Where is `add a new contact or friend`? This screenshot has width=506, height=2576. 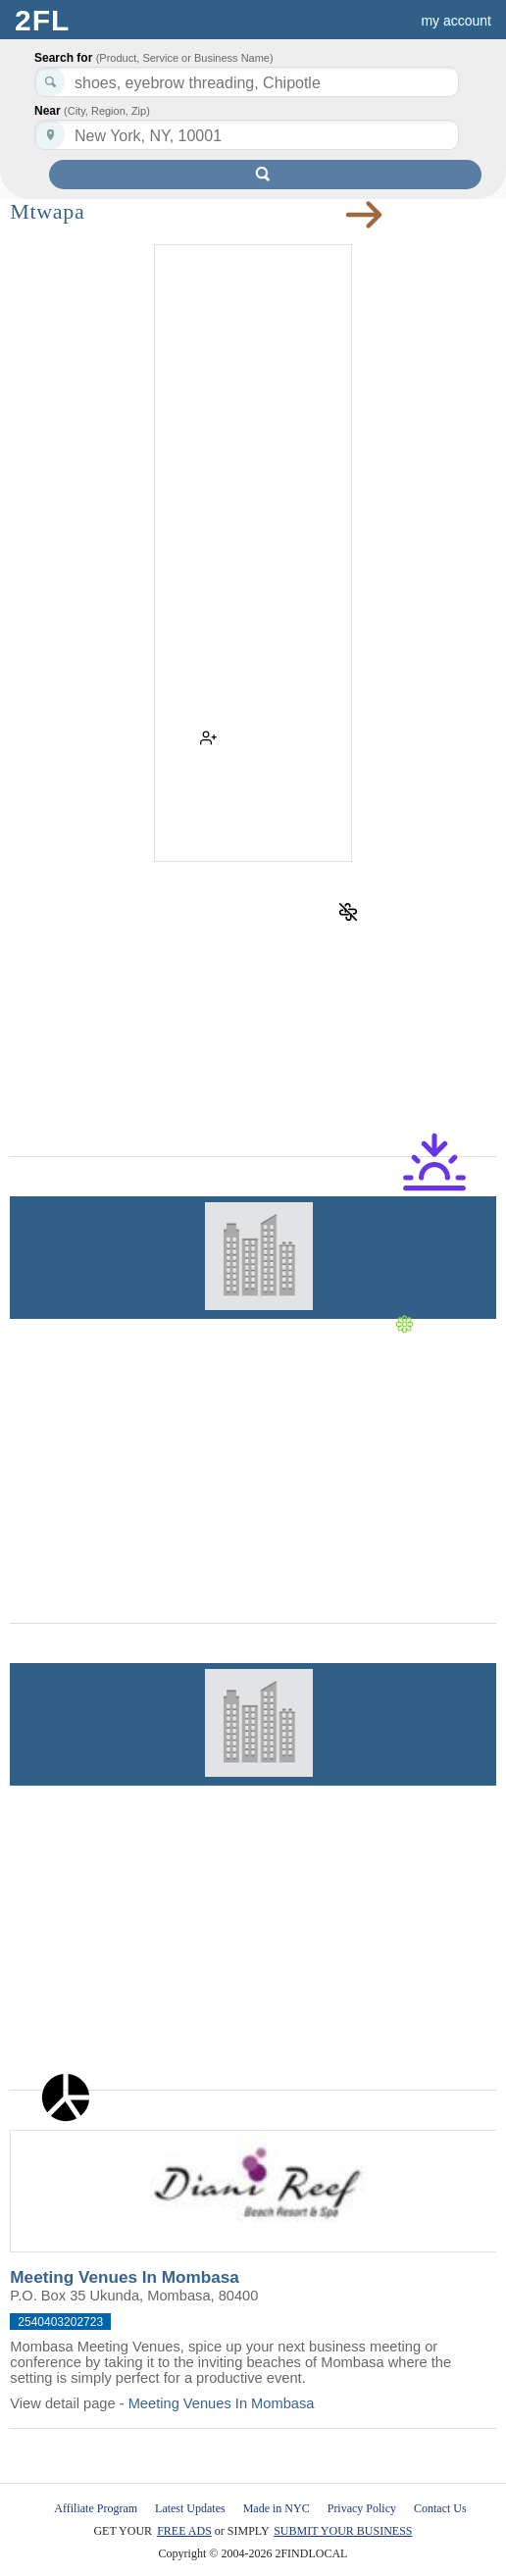
add a new contact or friend is located at coordinates (208, 737).